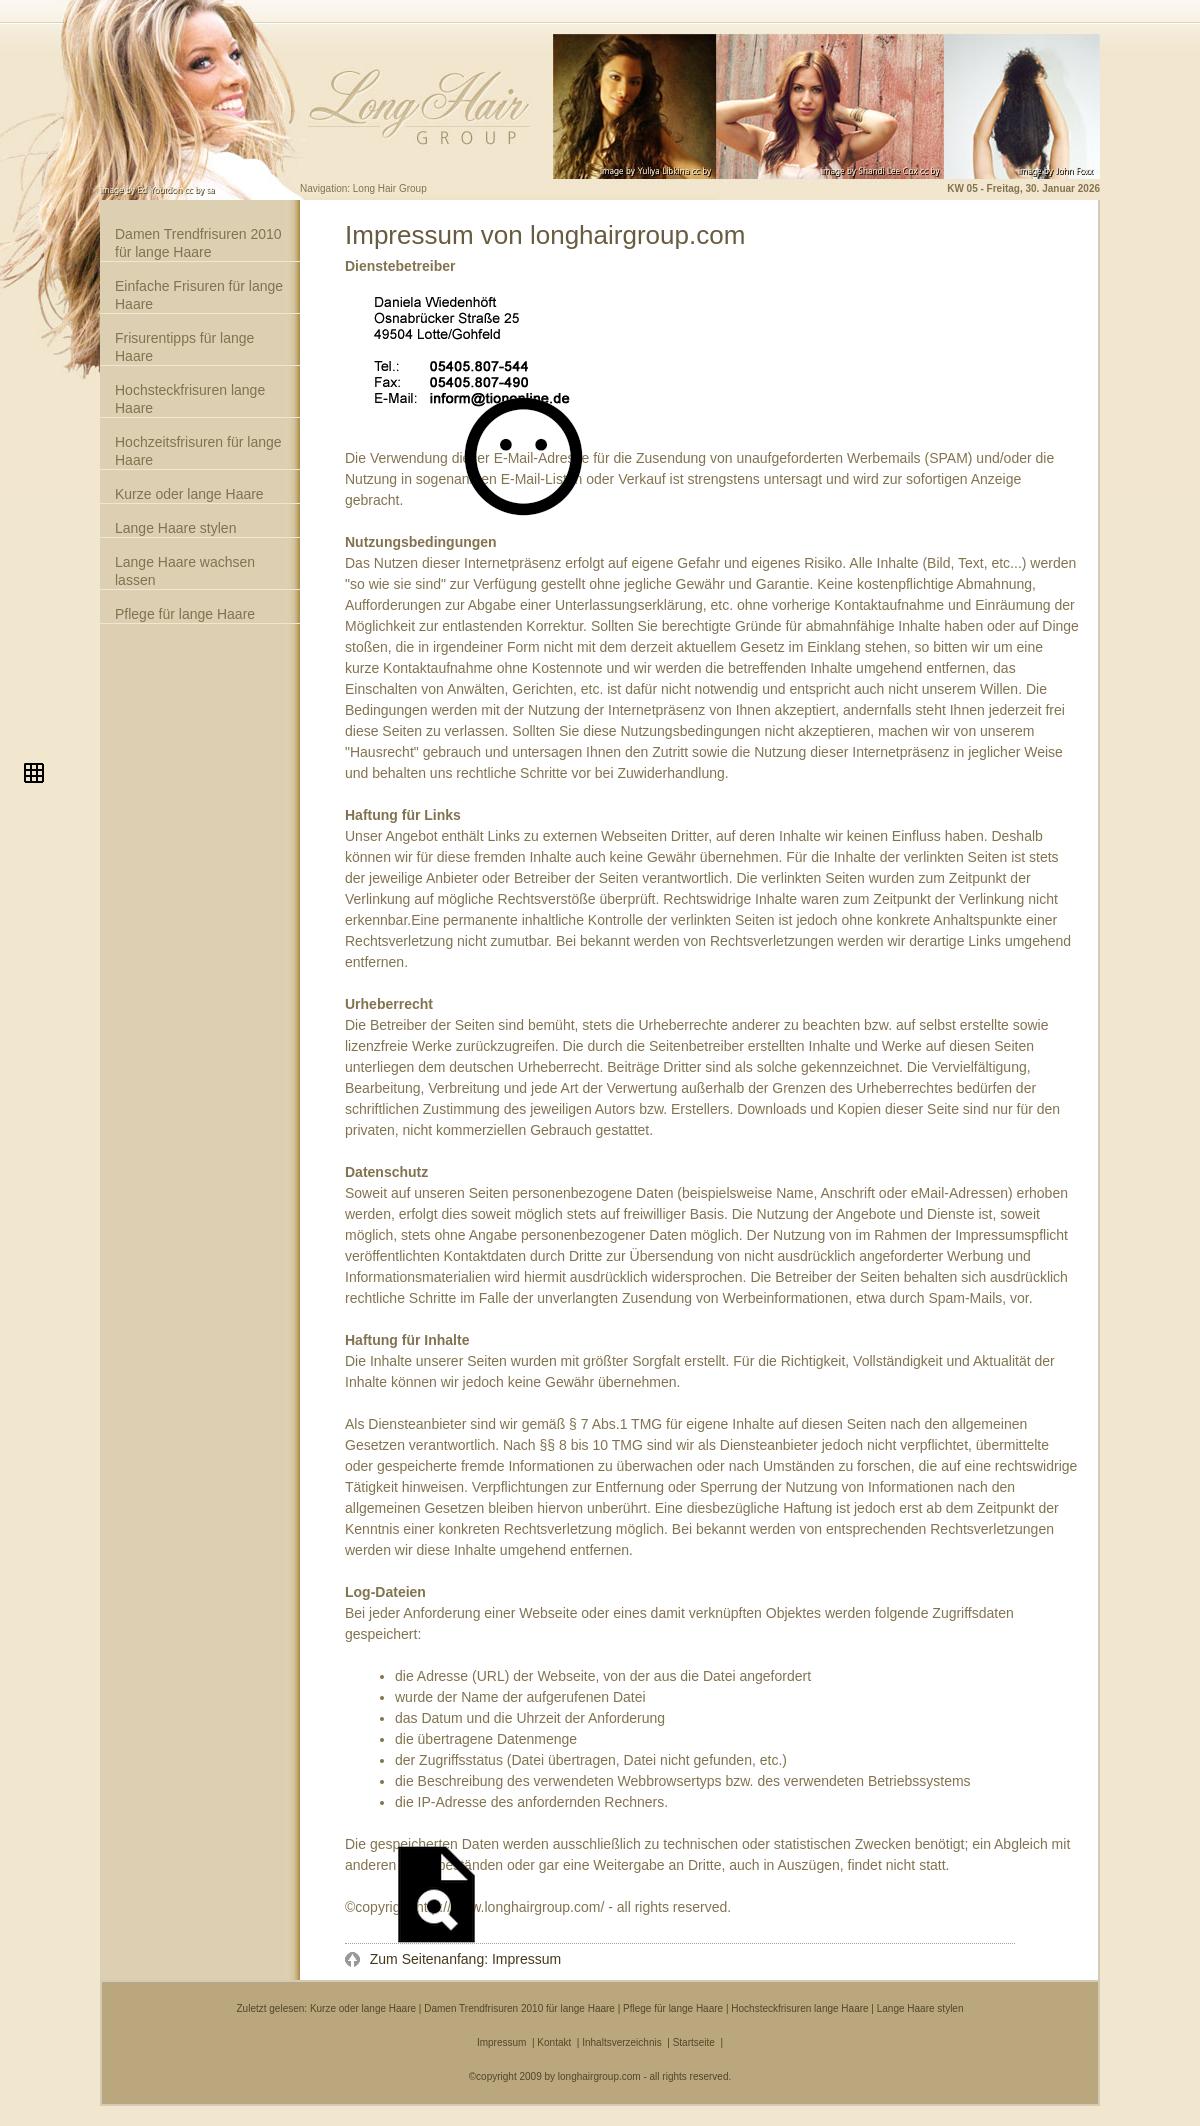  What do you see at coordinates (523, 456) in the screenshot?
I see `indicates a neutral or undecided mood state` at bounding box center [523, 456].